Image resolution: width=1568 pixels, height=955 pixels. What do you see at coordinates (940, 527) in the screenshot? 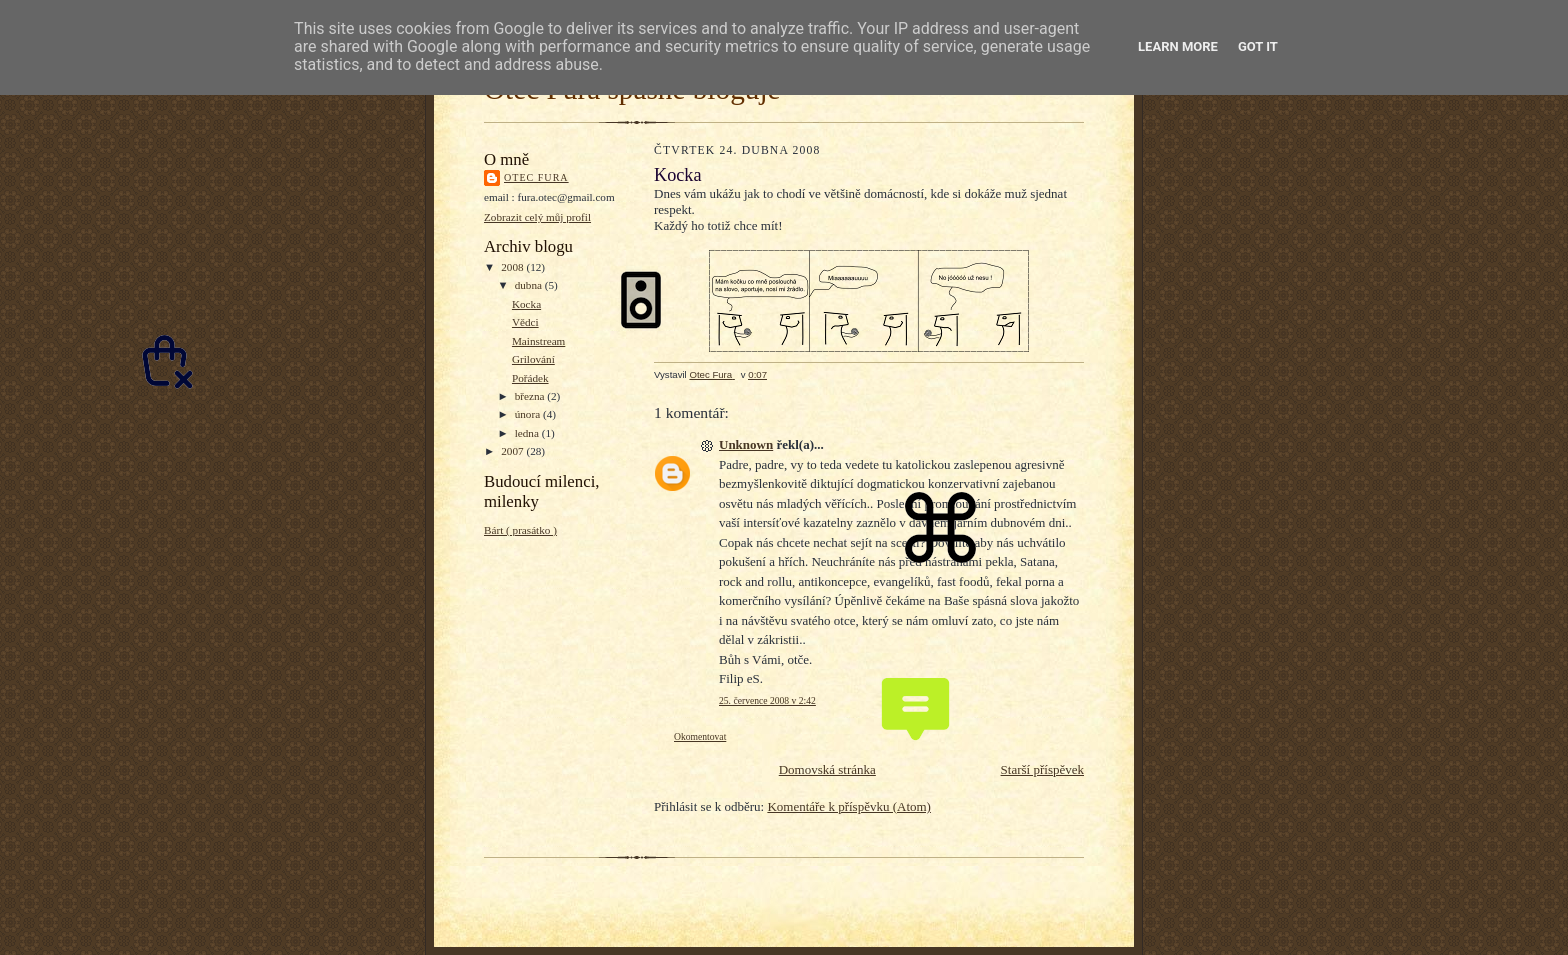
I see `command key modifier for keyboard shortcuts` at bounding box center [940, 527].